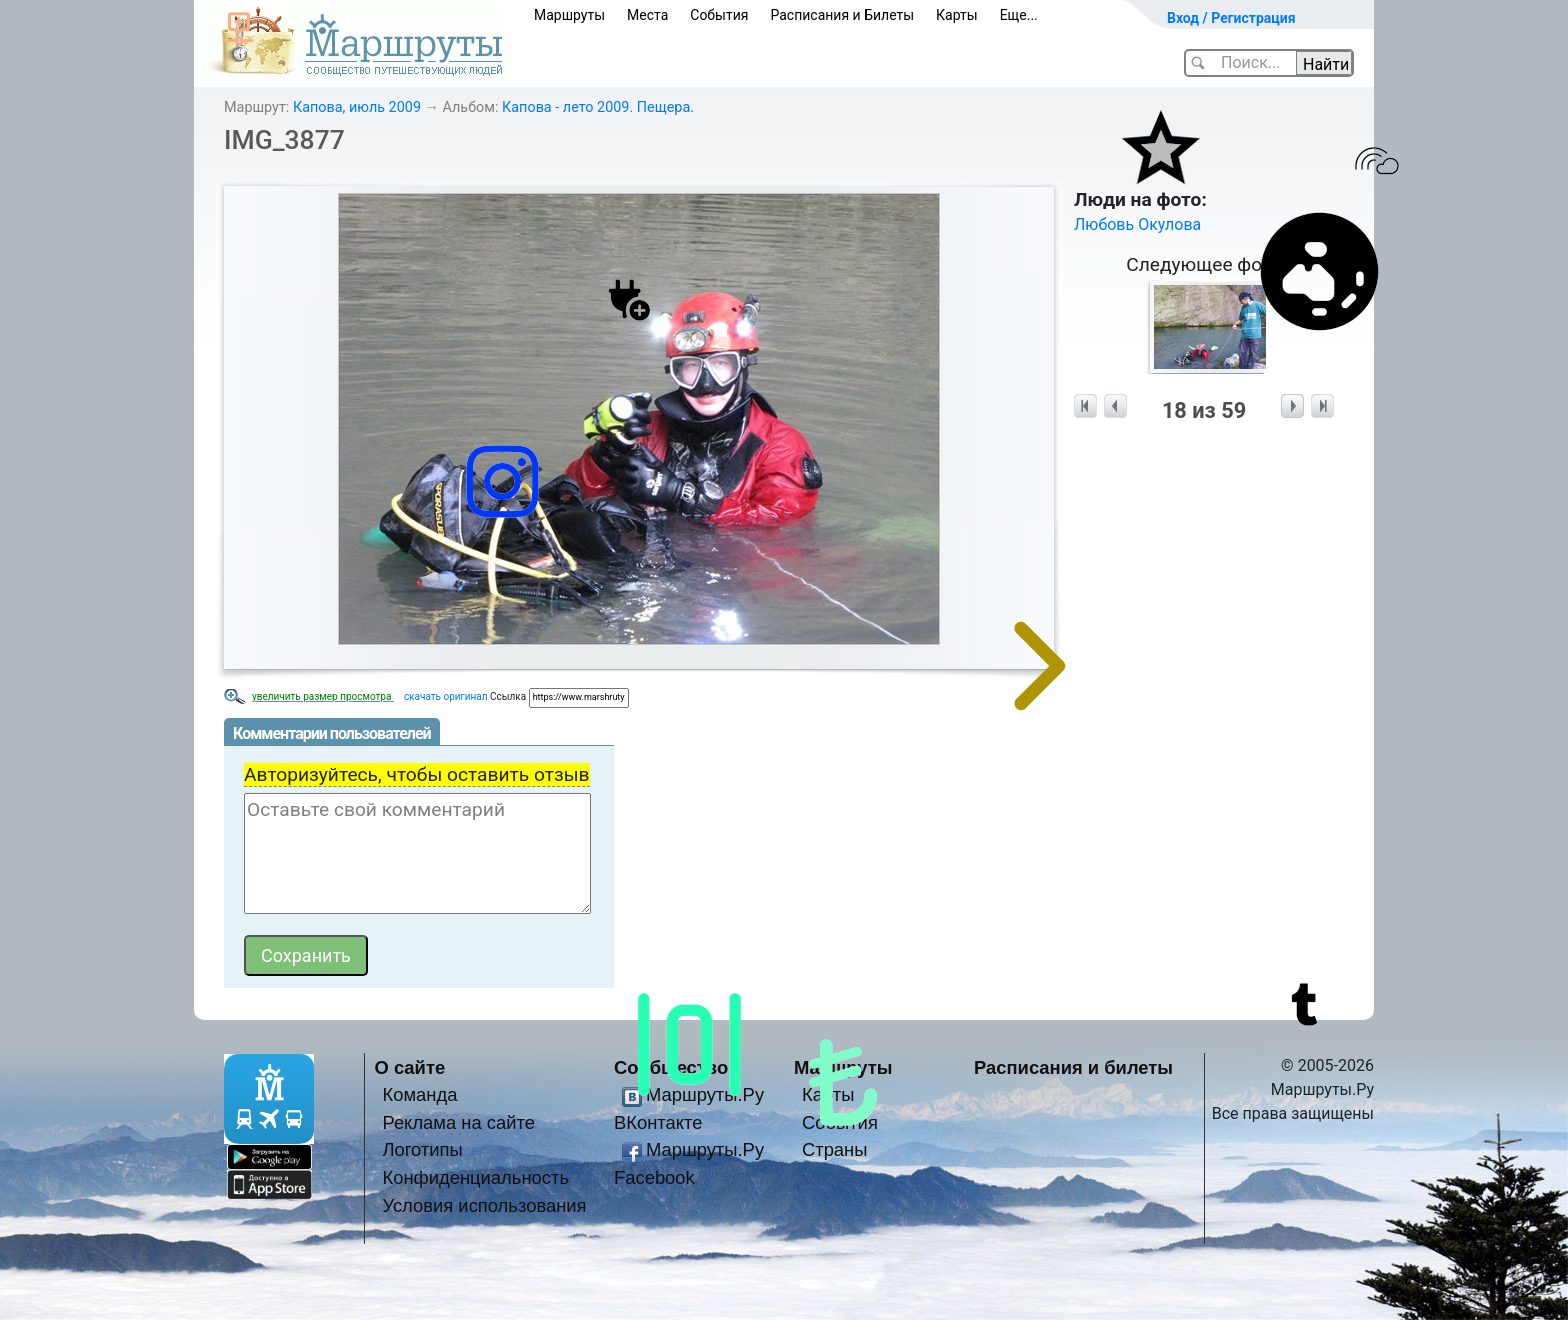  Describe the element at coordinates (239, 28) in the screenshot. I see `add a new event to the timeline` at that location.